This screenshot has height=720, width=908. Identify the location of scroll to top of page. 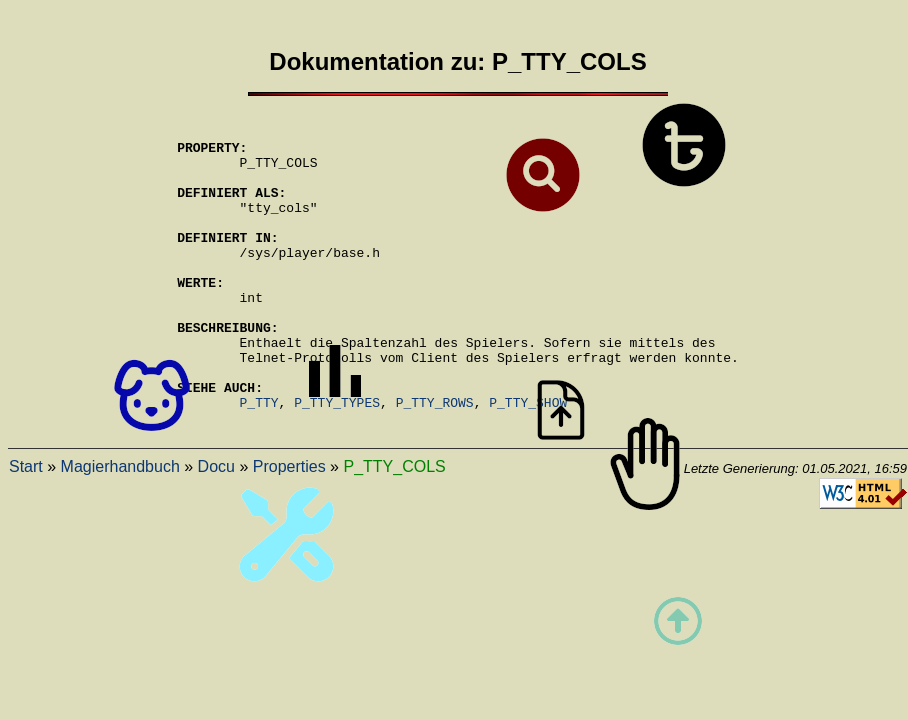
(678, 621).